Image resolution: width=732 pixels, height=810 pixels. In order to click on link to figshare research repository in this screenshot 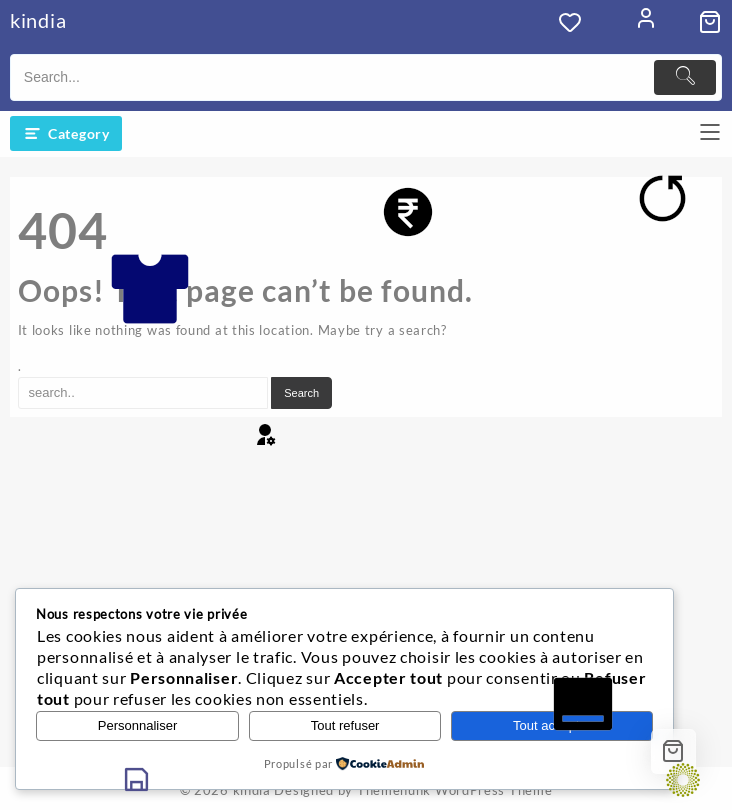, I will do `click(683, 780)`.